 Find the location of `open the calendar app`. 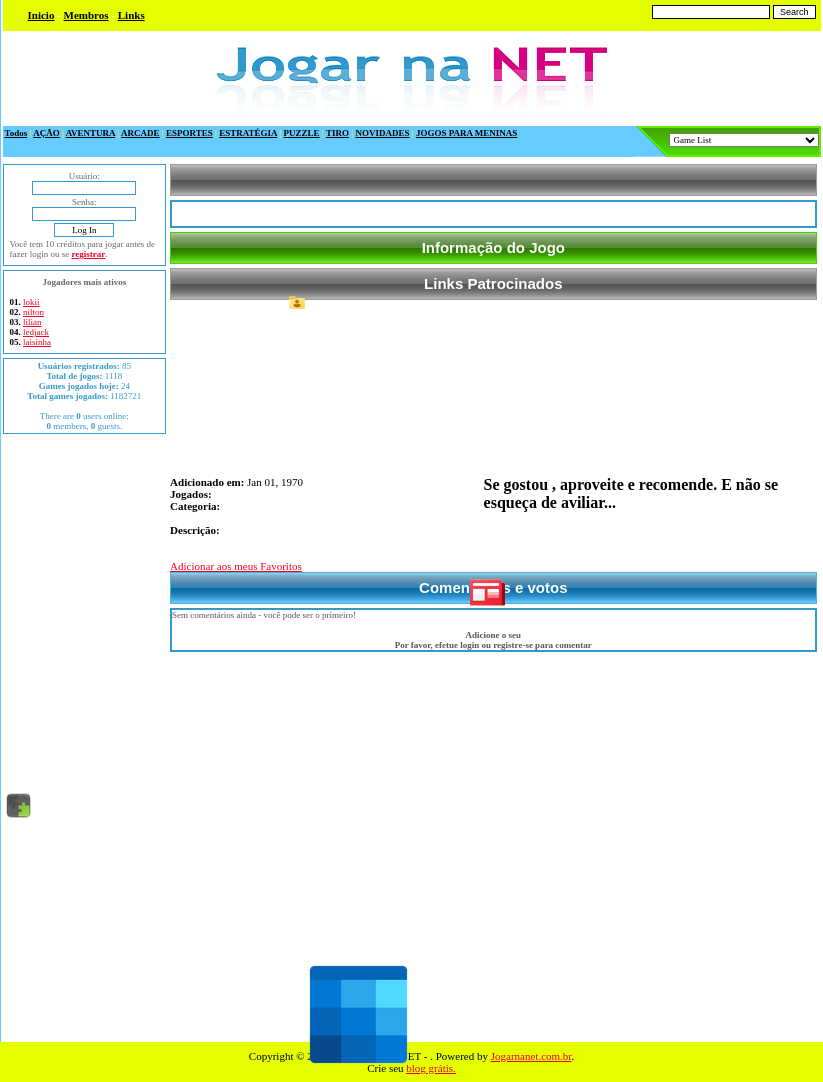

open the calendar app is located at coordinates (358, 1014).